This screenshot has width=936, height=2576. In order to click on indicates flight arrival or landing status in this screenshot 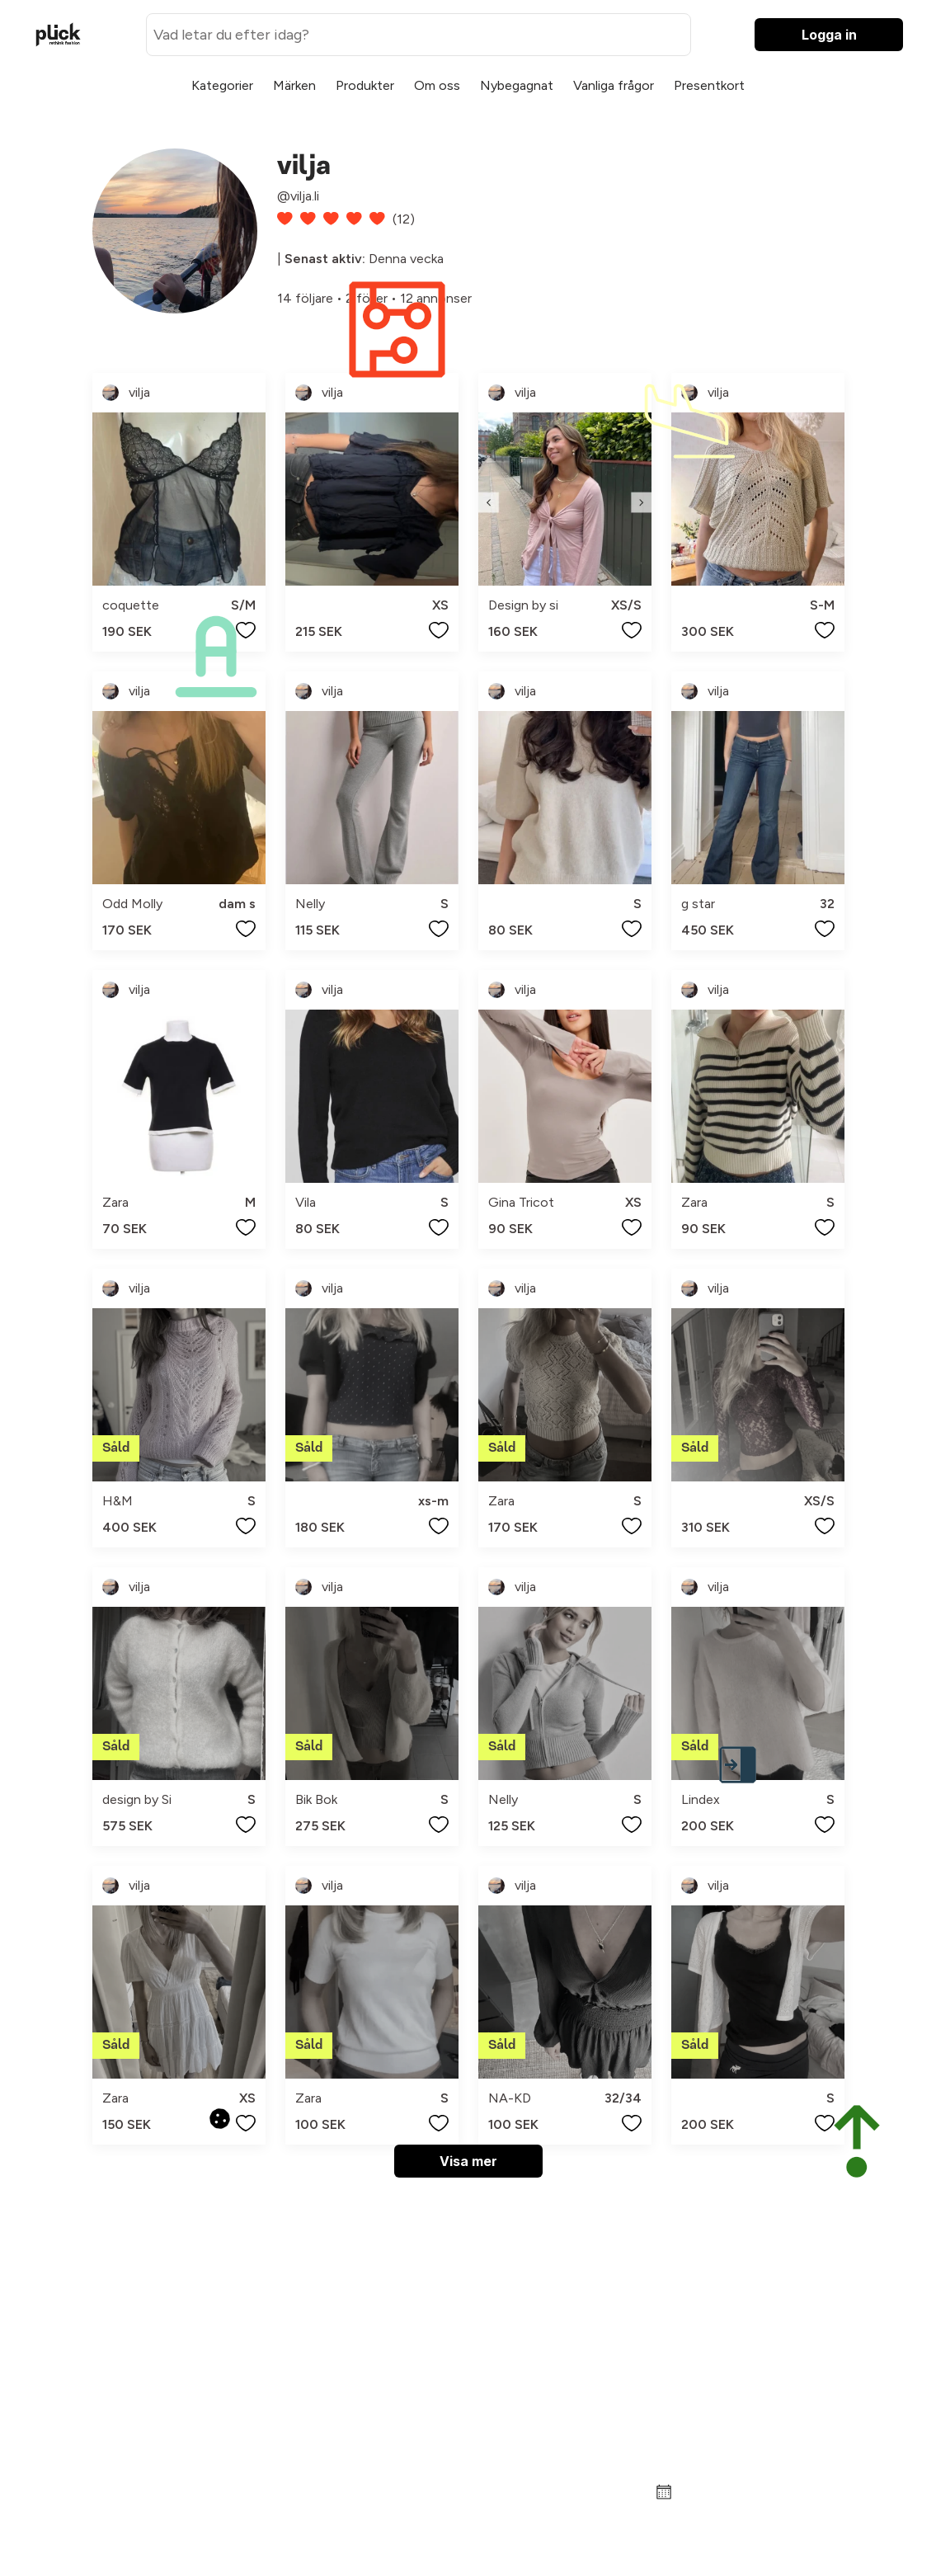, I will do `click(684, 421)`.